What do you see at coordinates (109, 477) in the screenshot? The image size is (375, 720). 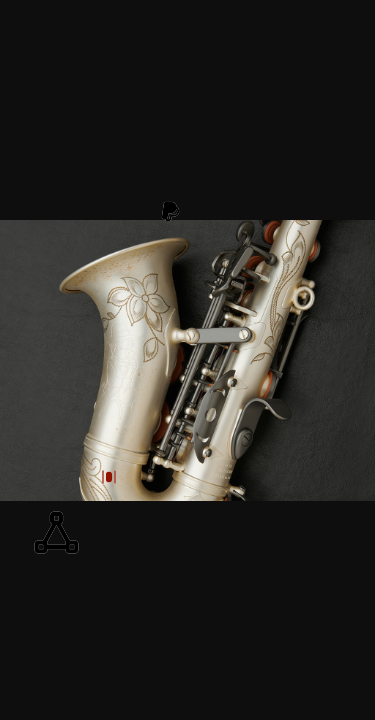 I see `distribute layers vertically with equal spacing` at bounding box center [109, 477].